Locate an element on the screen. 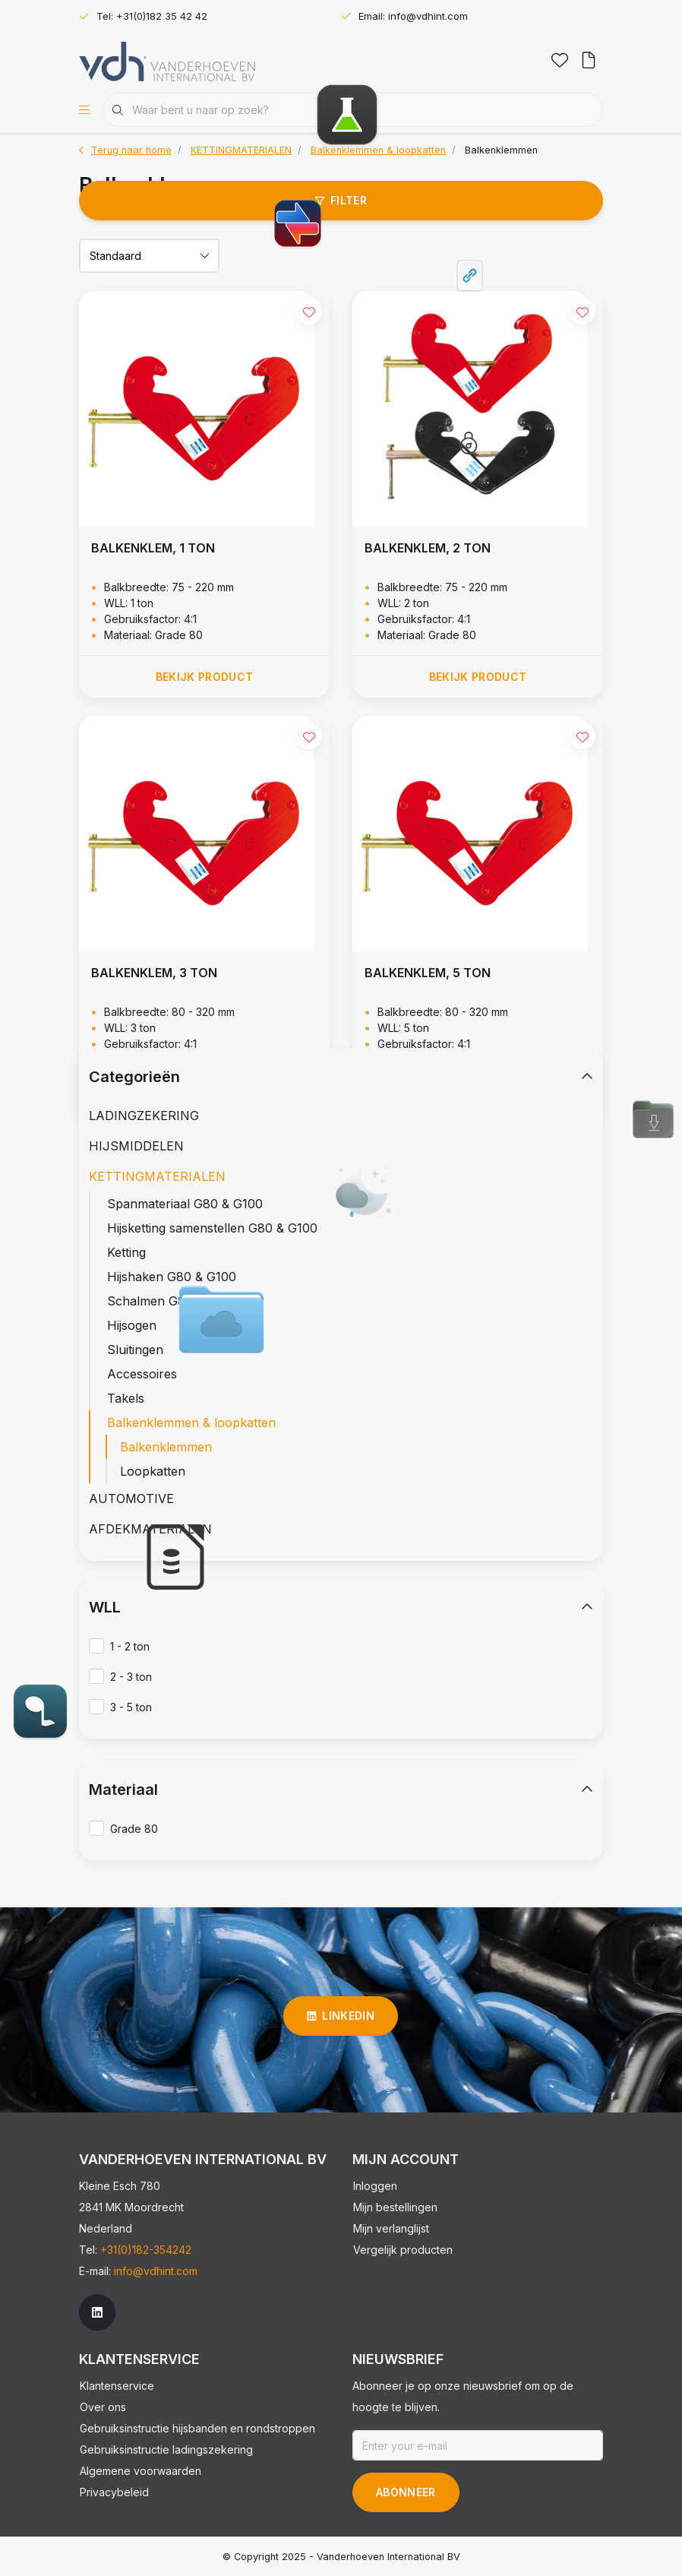 The height and width of the screenshot is (2576, 682). indicates scattered showers at night is located at coordinates (363, 1191).